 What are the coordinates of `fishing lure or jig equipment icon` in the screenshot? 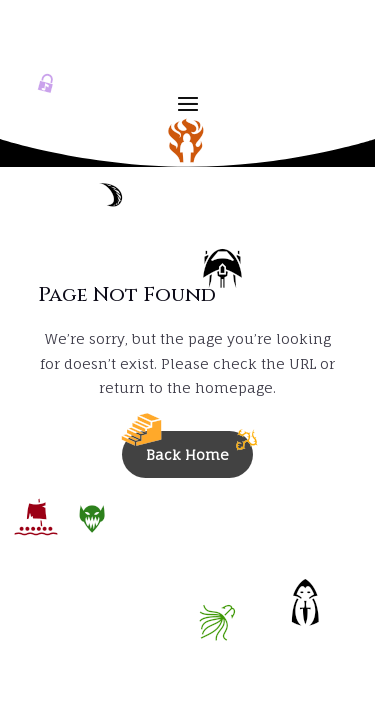 It's located at (217, 622).